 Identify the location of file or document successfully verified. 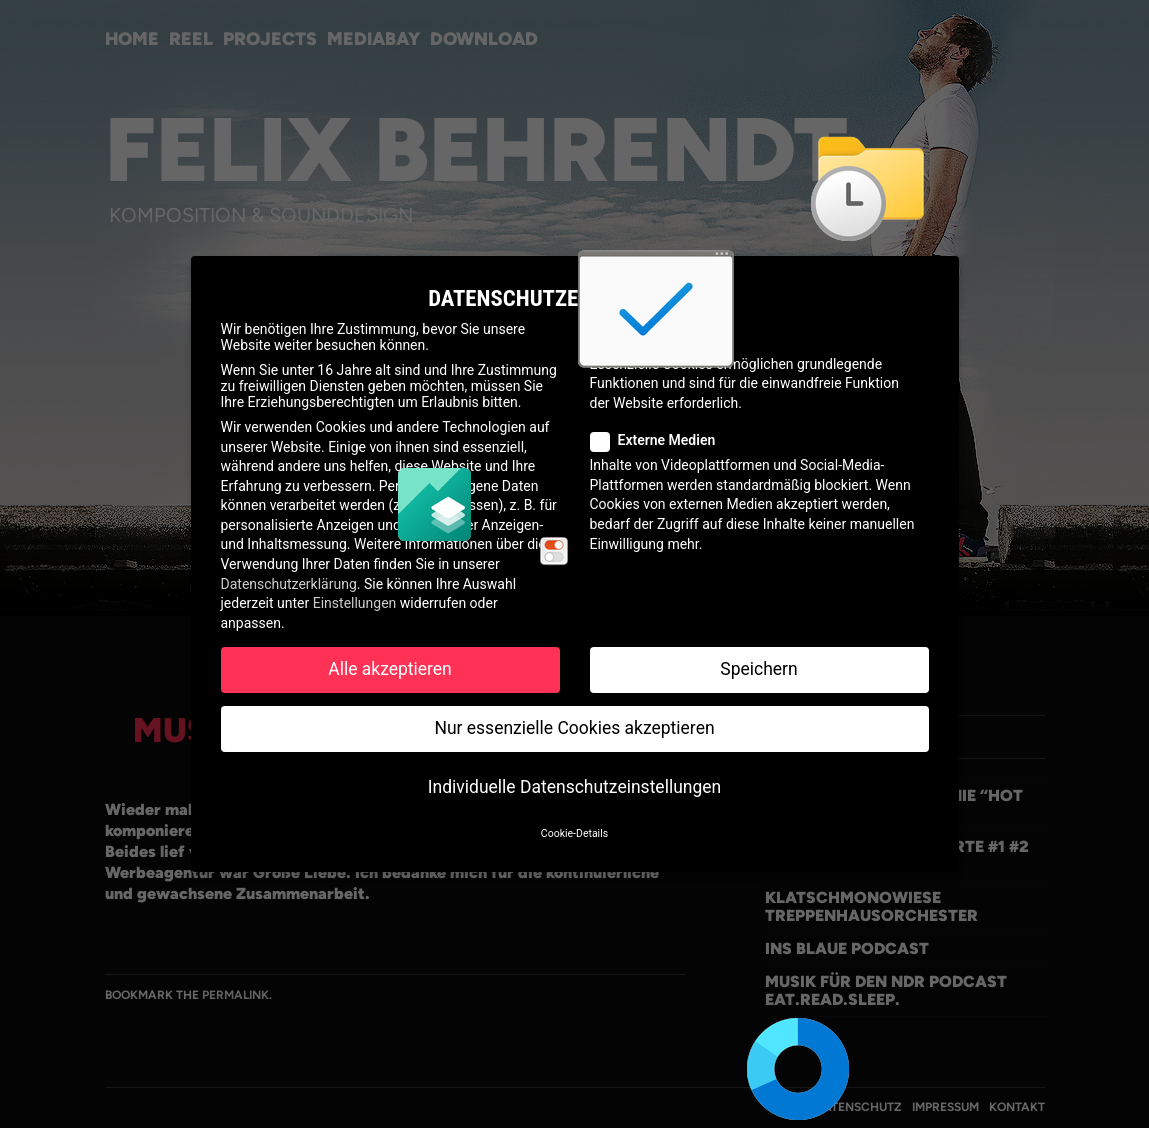
(656, 309).